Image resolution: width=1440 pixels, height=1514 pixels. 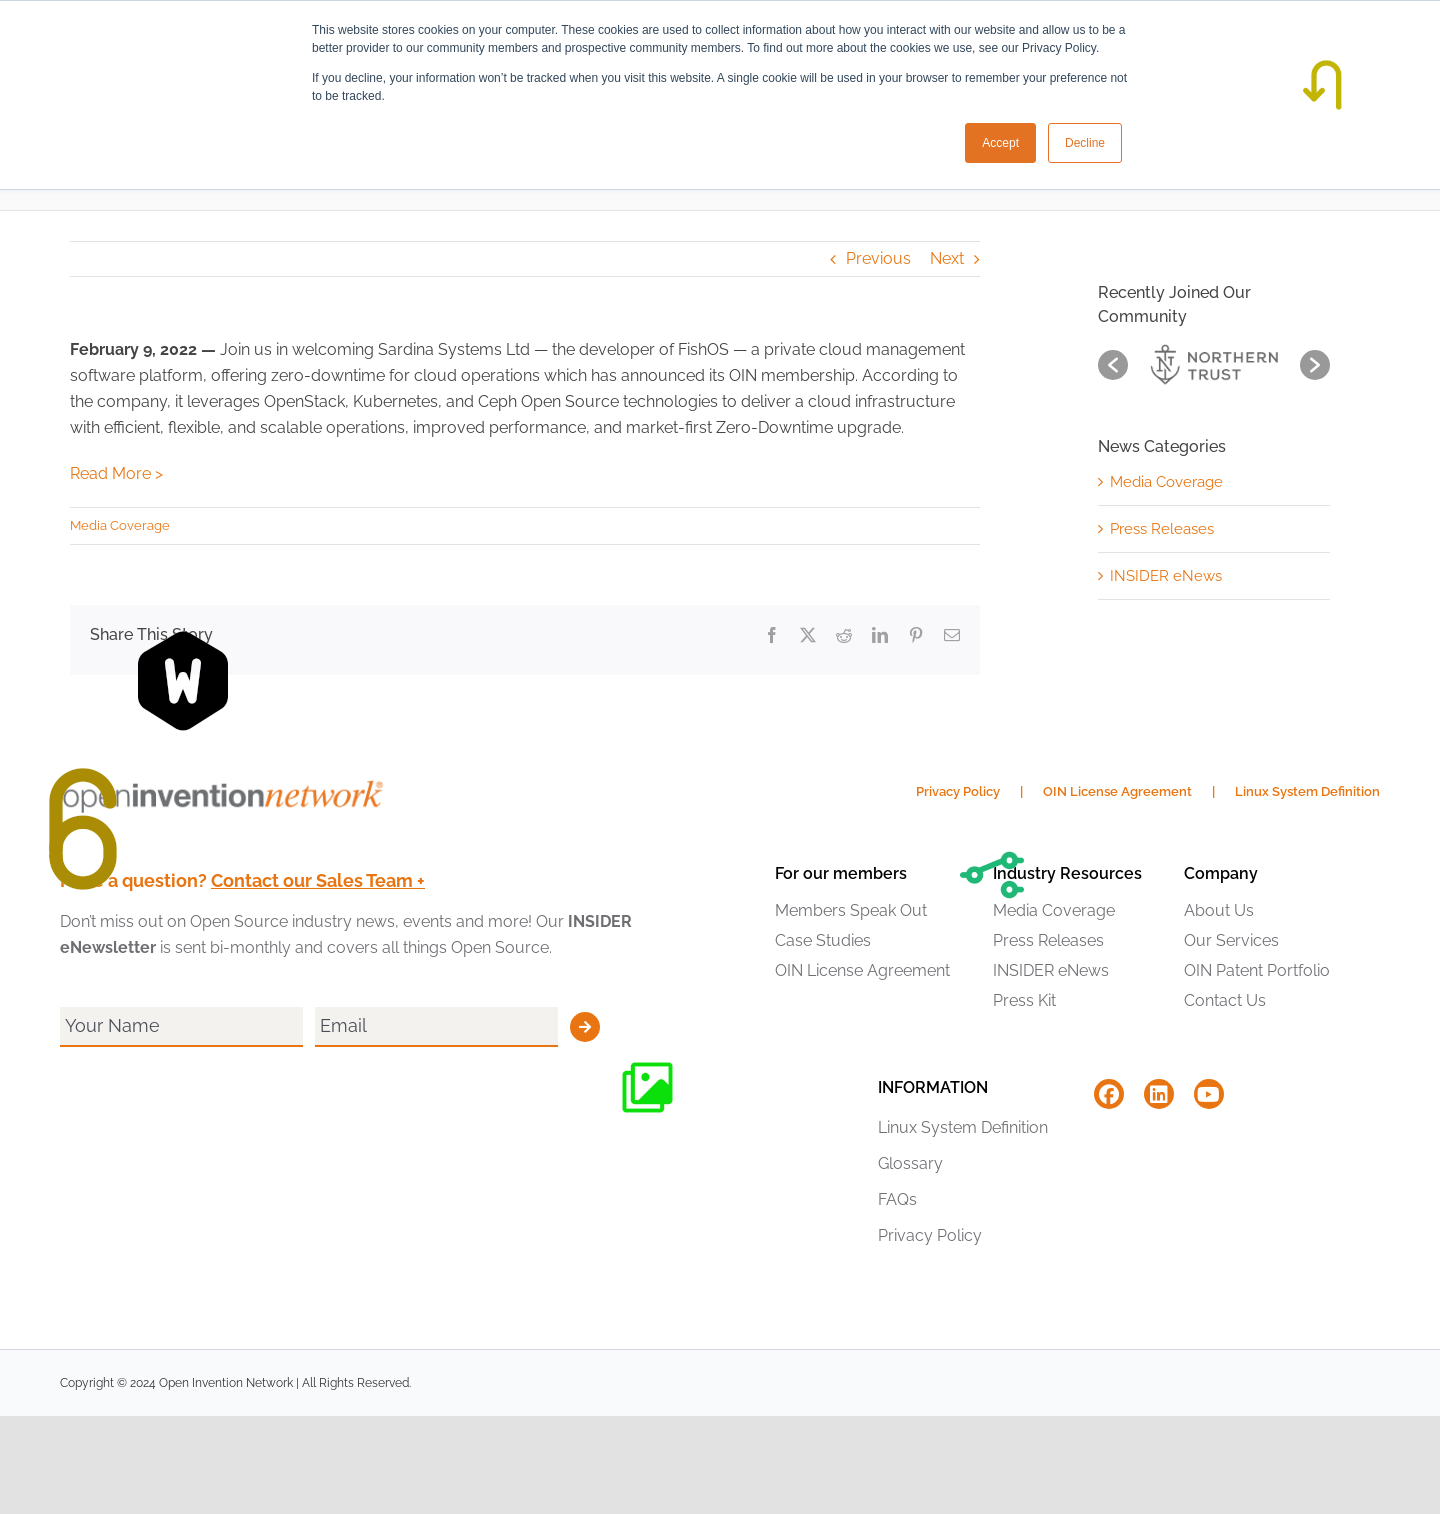 I want to click on switch between circuit paths or connections, so click(x=992, y=875).